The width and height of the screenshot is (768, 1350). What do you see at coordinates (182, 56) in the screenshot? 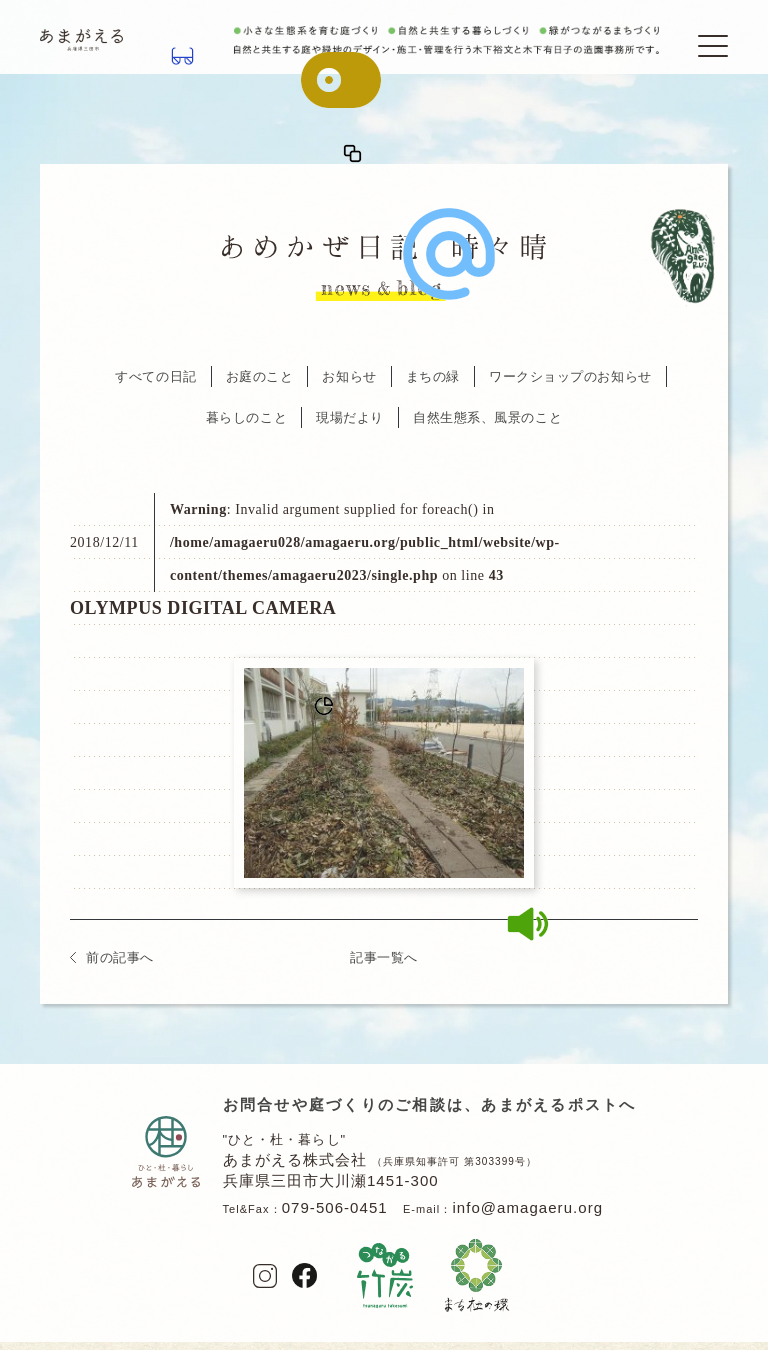
I see `toggle sunglasses or eyewear filter` at bounding box center [182, 56].